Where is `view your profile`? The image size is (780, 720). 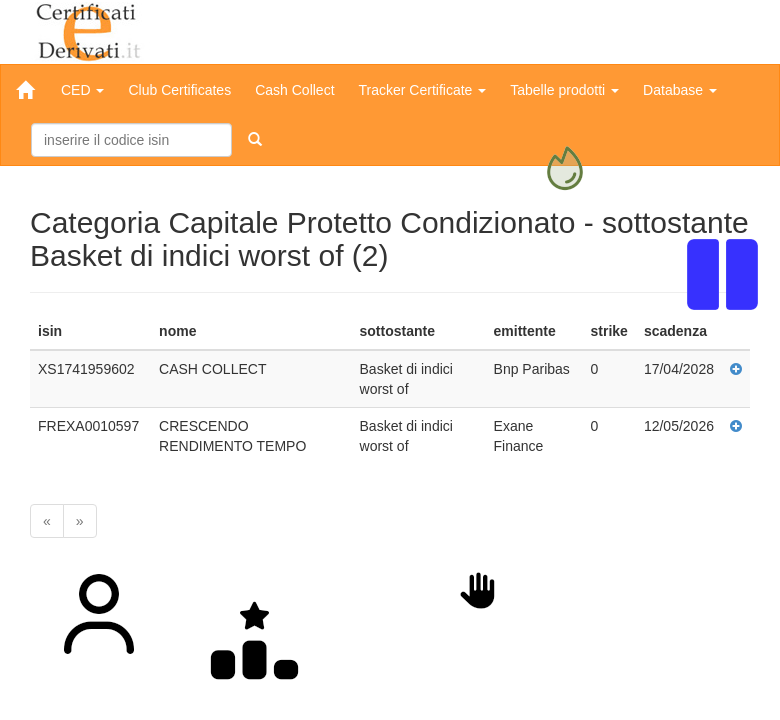
view your profile is located at coordinates (99, 614).